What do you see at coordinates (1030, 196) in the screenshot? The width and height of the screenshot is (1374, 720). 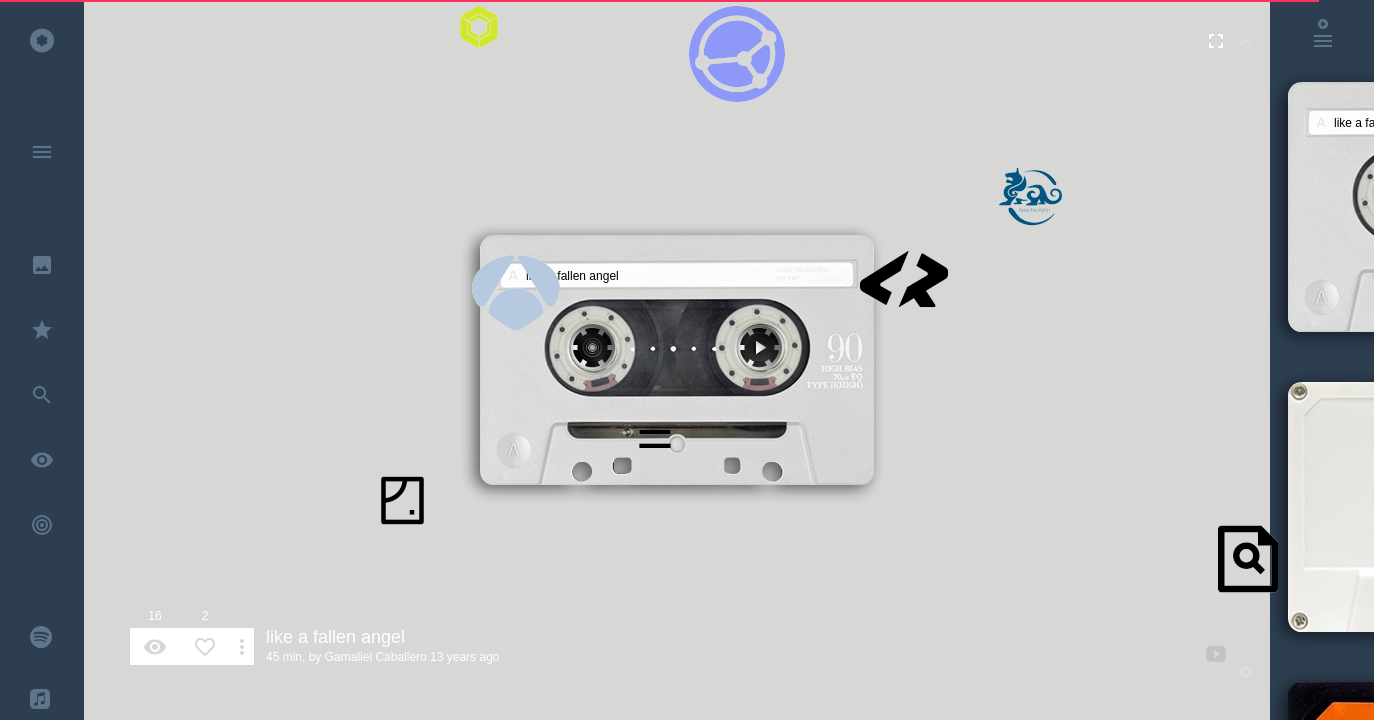 I see `Apache Kylin project logo` at bounding box center [1030, 196].